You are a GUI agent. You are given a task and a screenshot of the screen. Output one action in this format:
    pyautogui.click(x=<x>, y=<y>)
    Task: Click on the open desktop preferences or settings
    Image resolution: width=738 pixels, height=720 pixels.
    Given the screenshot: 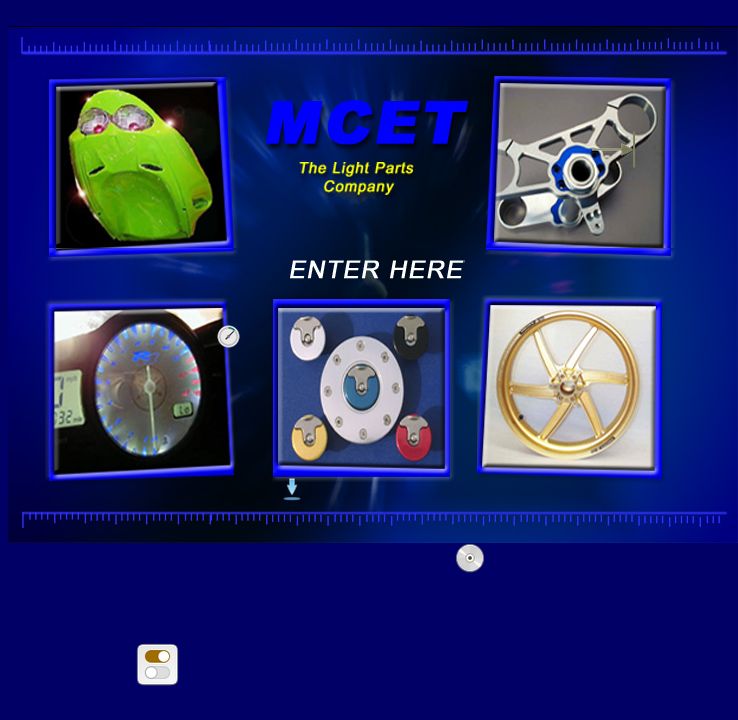 What is the action you would take?
    pyautogui.click(x=157, y=664)
    